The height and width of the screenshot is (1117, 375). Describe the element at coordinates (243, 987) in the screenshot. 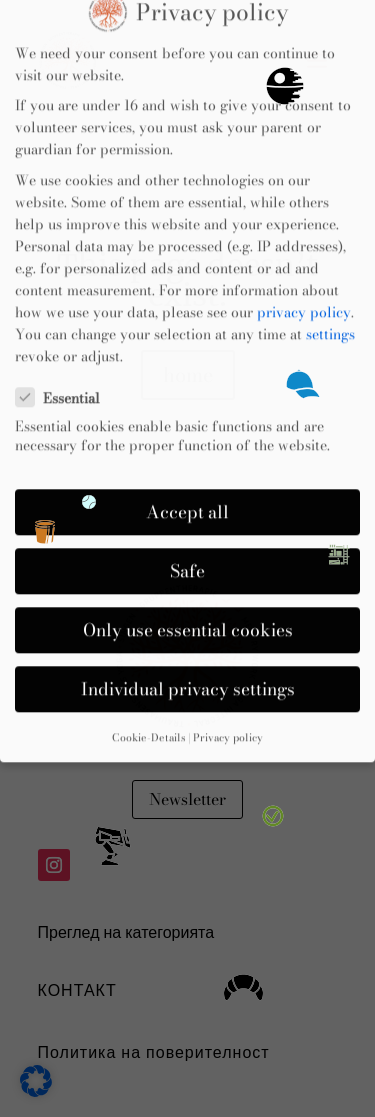

I see `browse bakery or pastry items` at that location.